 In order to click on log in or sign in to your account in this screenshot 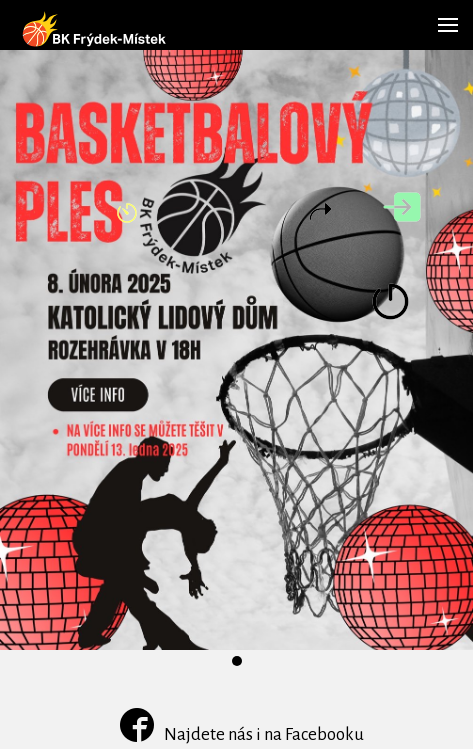, I will do `click(402, 207)`.